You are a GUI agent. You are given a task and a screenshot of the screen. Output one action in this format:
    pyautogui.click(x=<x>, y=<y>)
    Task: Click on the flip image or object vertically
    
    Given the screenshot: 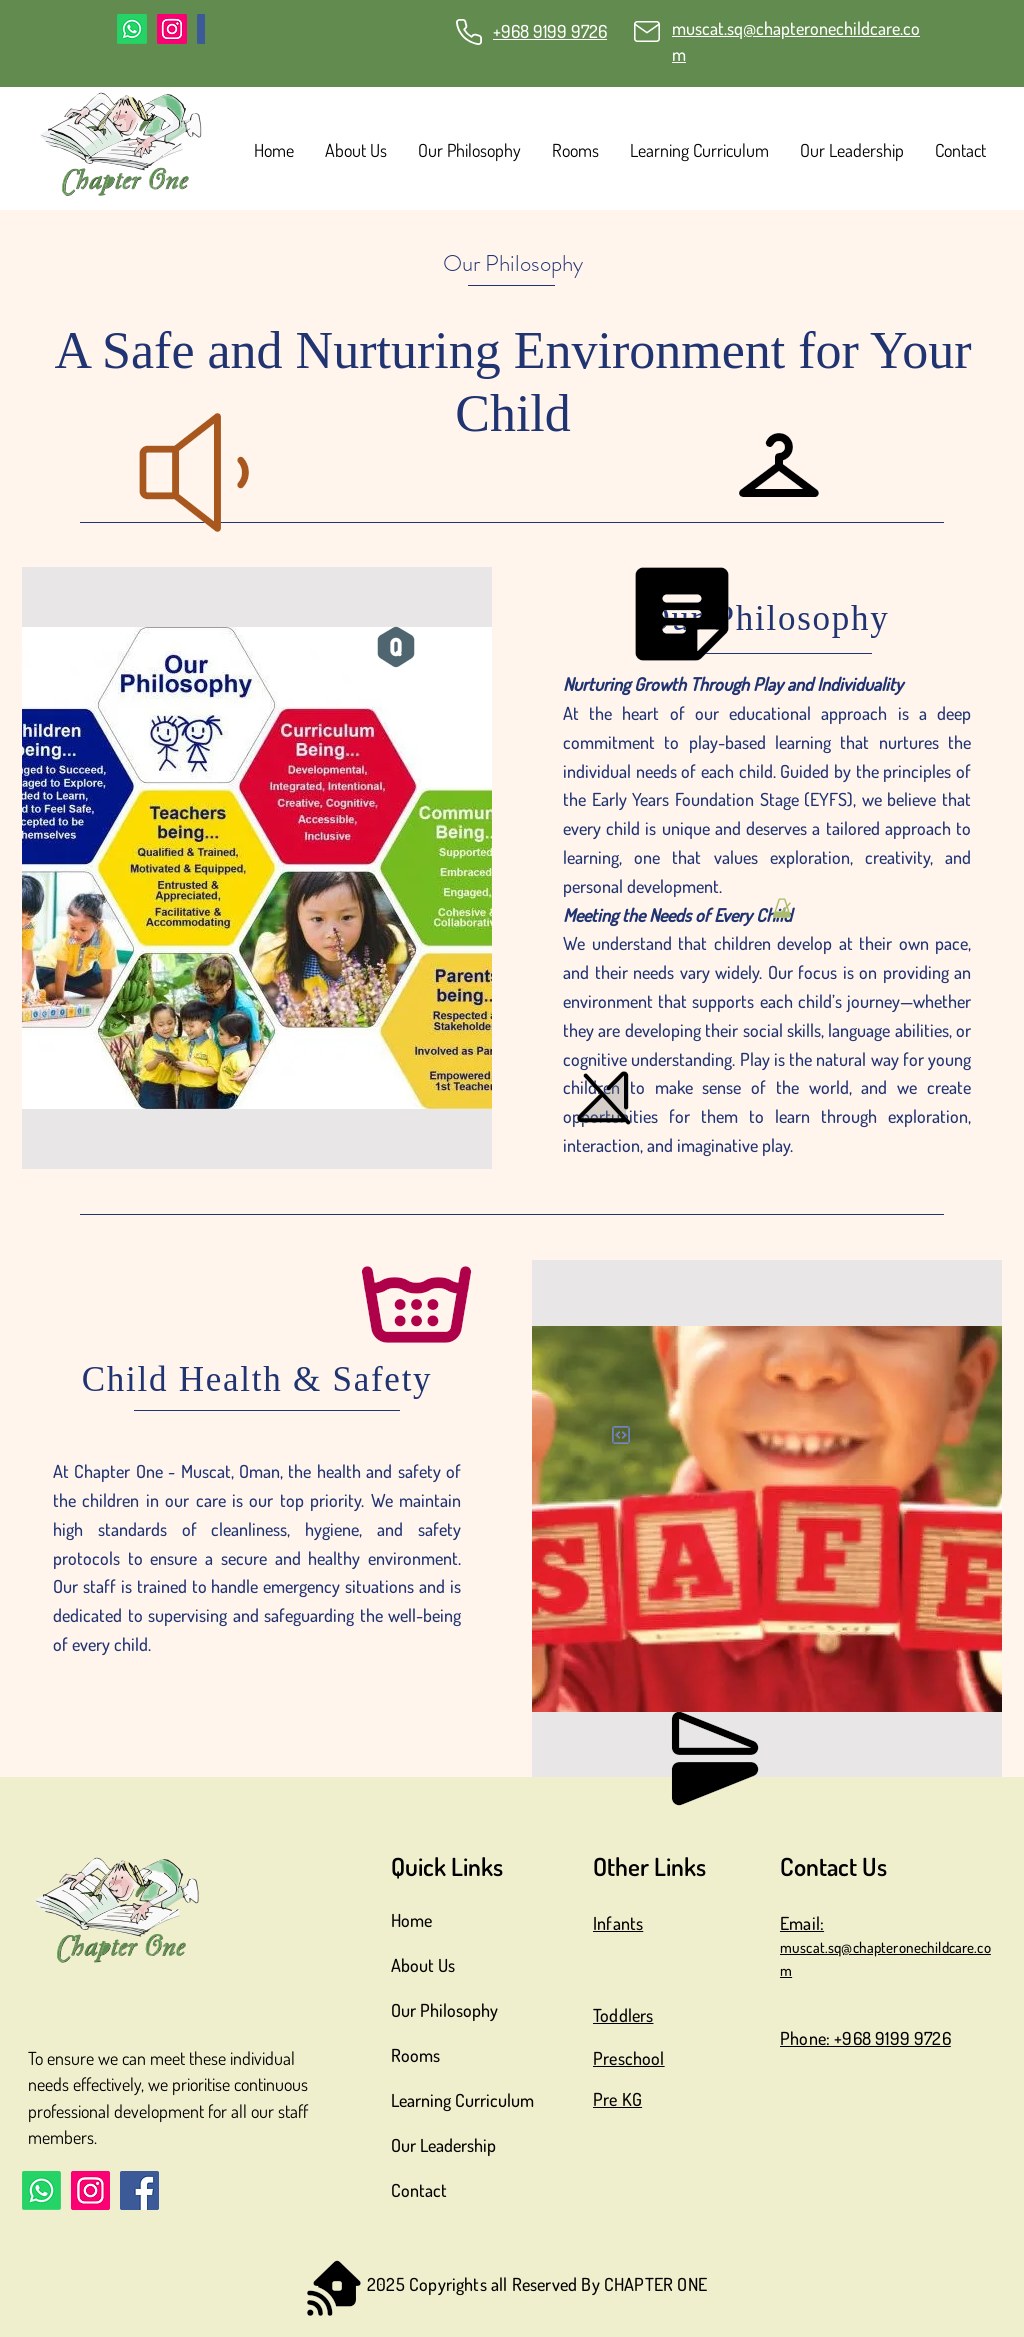 What is the action you would take?
    pyautogui.click(x=711, y=1758)
    